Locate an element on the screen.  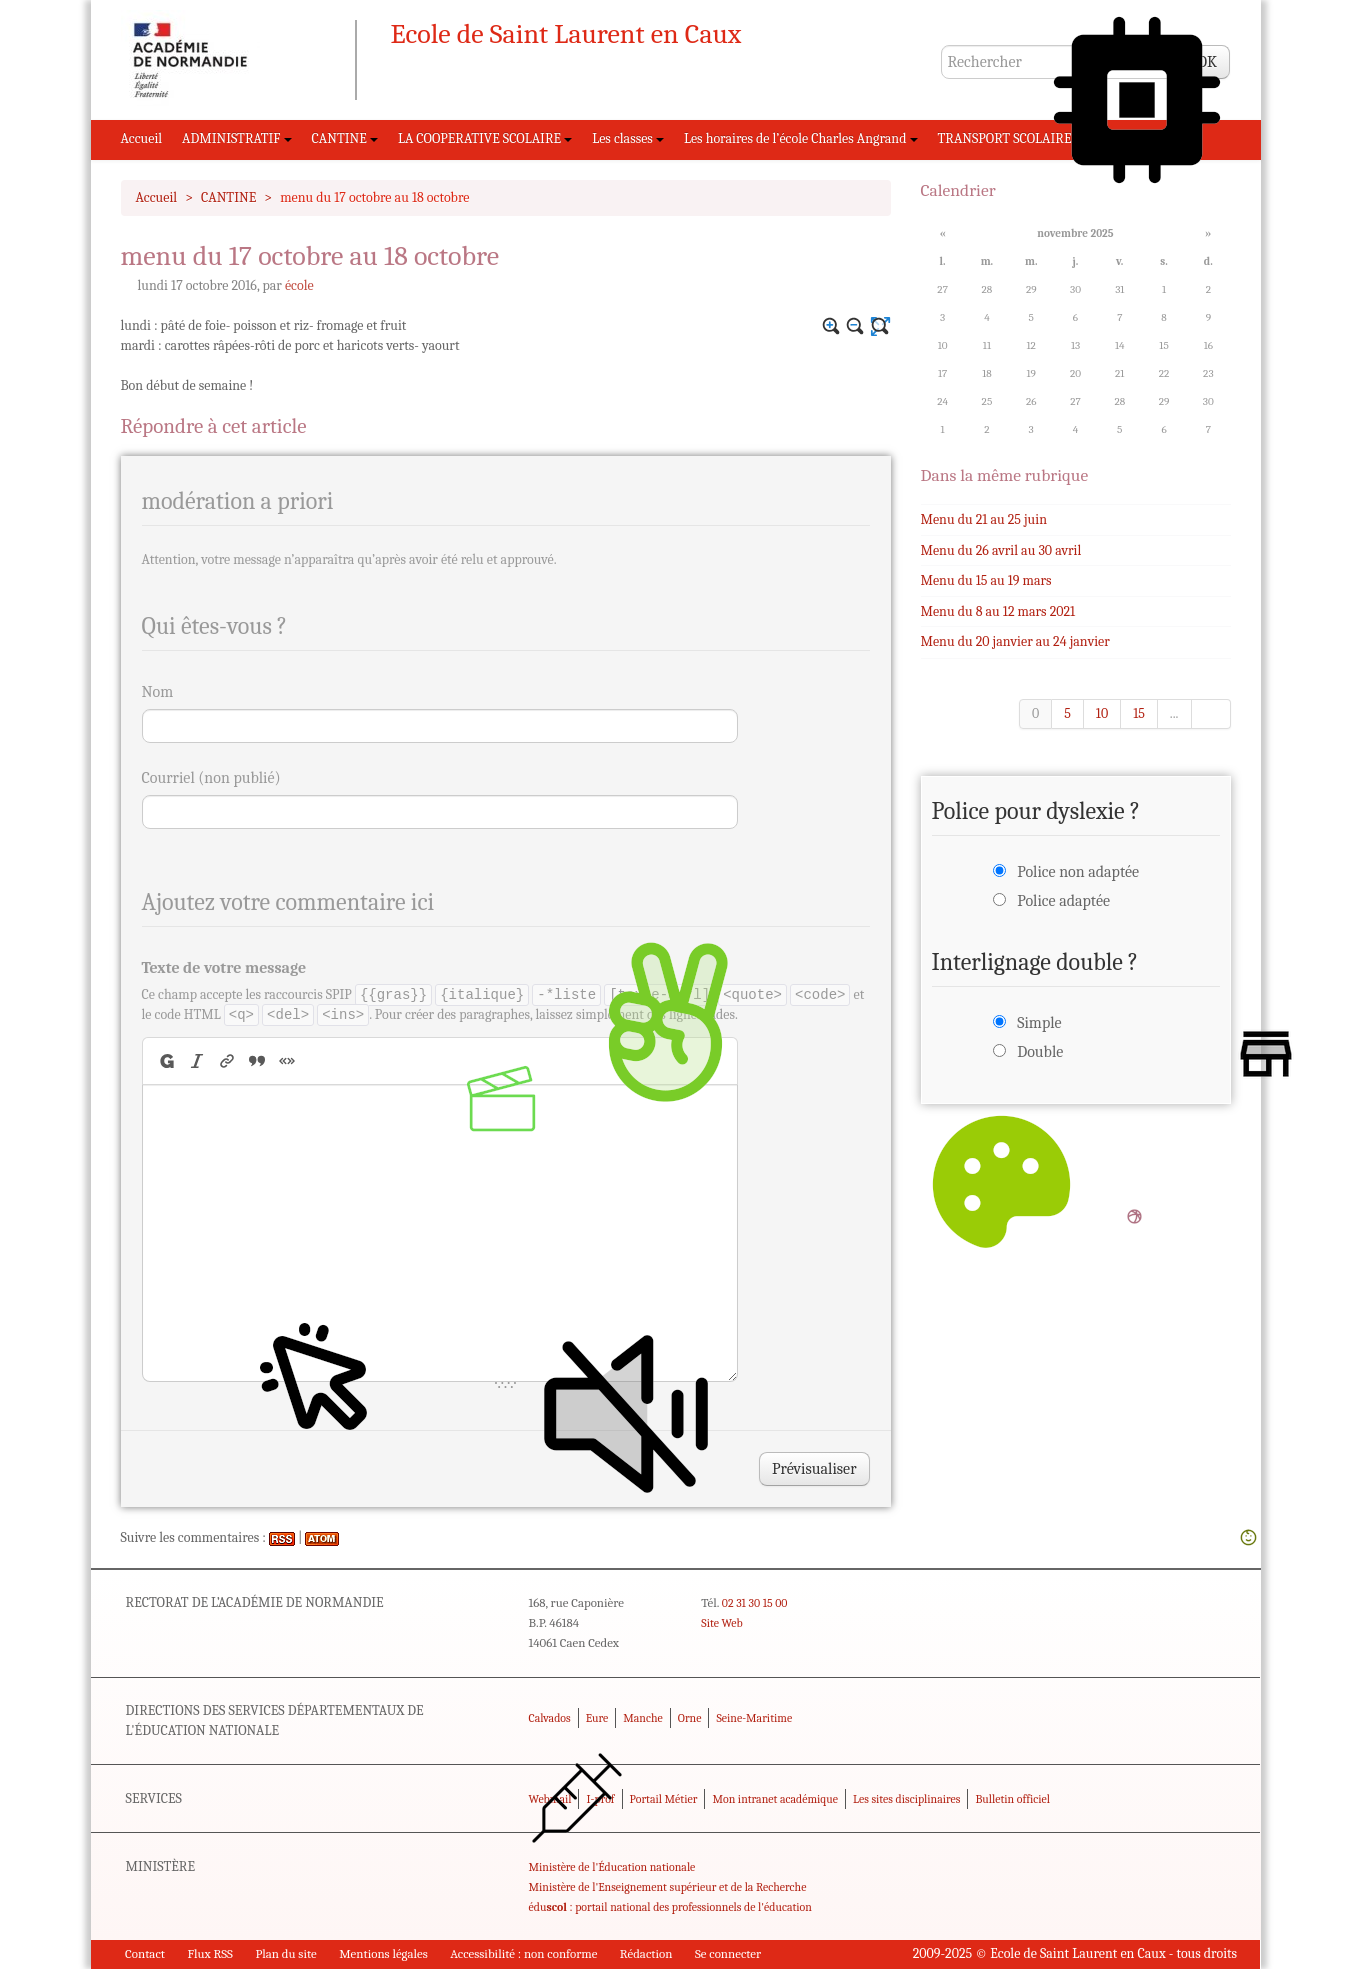
indicates child-friendly or kids mode is located at coordinates (1248, 1537).